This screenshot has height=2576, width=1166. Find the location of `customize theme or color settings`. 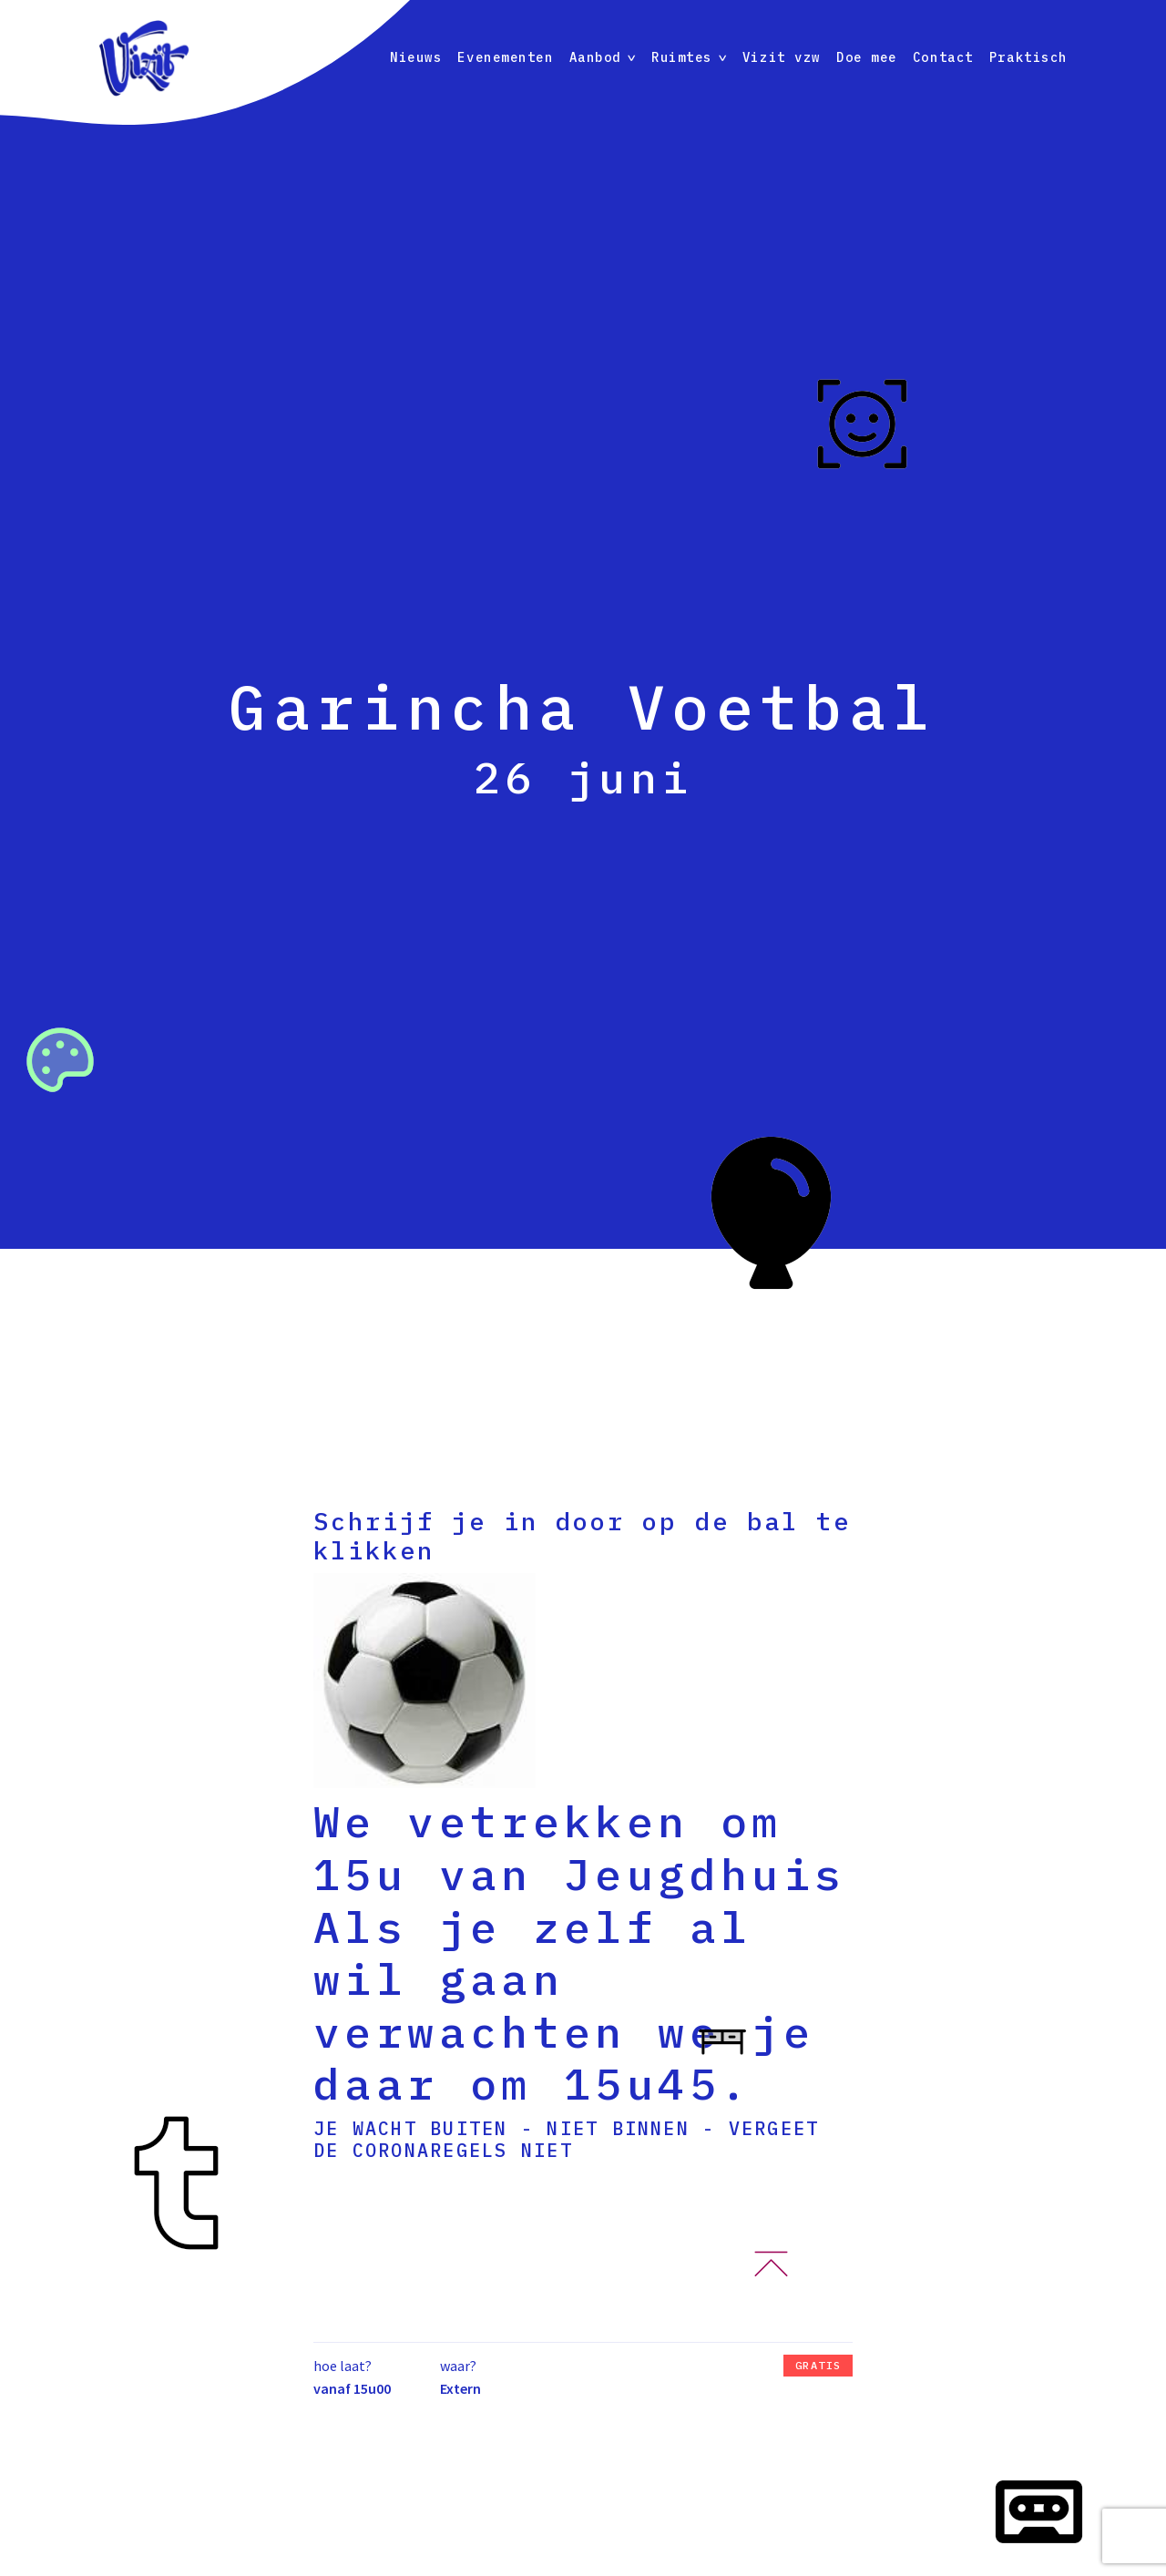

customize theme or color settings is located at coordinates (60, 1061).